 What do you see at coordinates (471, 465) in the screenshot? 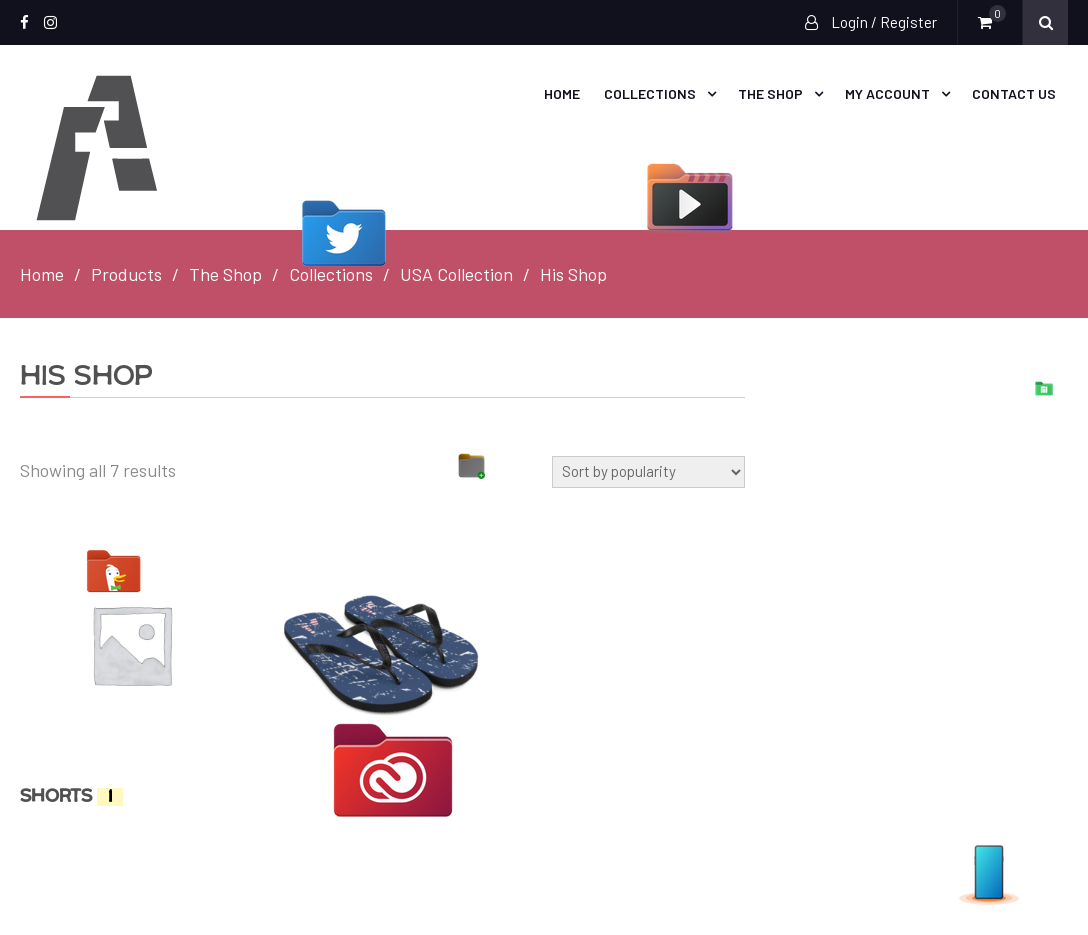
I see `create a new folder` at bounding box center [471, 465].